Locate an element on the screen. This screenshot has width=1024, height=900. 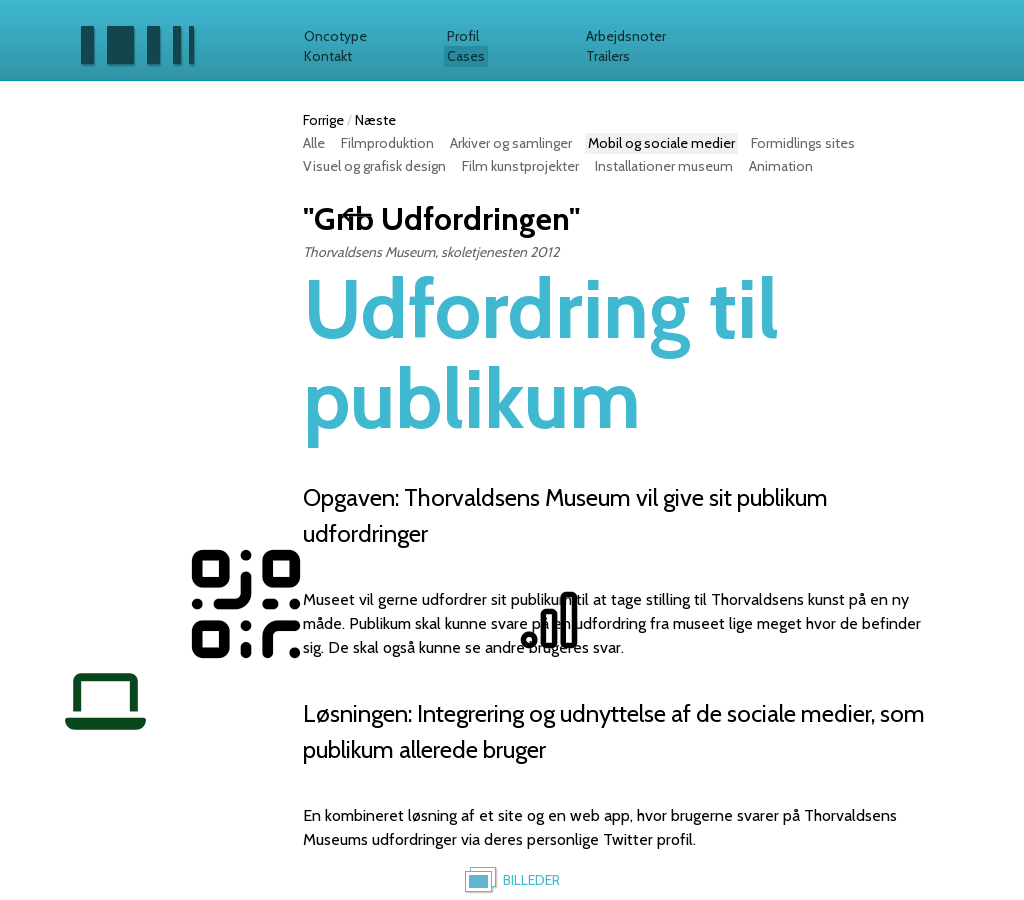
scan or generate a QR code is located at coordinates (246, 604).